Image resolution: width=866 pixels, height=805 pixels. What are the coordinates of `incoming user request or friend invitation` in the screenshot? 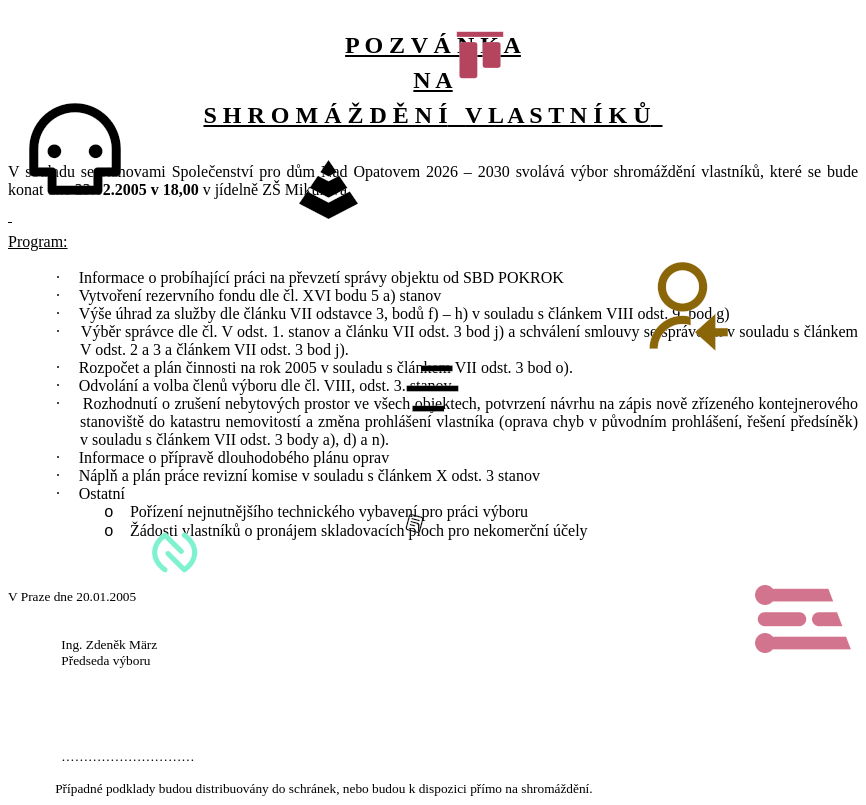 It's located at (682, 307).